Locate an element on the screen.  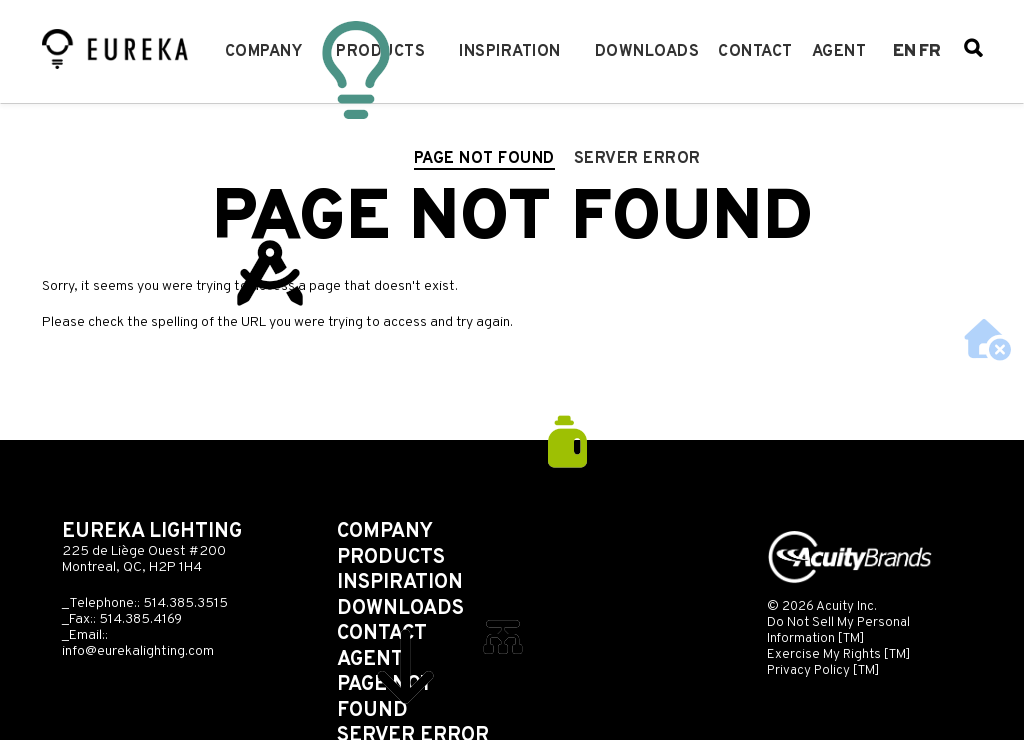
access drawing or drafting tools is located at coordinates (270, 273).